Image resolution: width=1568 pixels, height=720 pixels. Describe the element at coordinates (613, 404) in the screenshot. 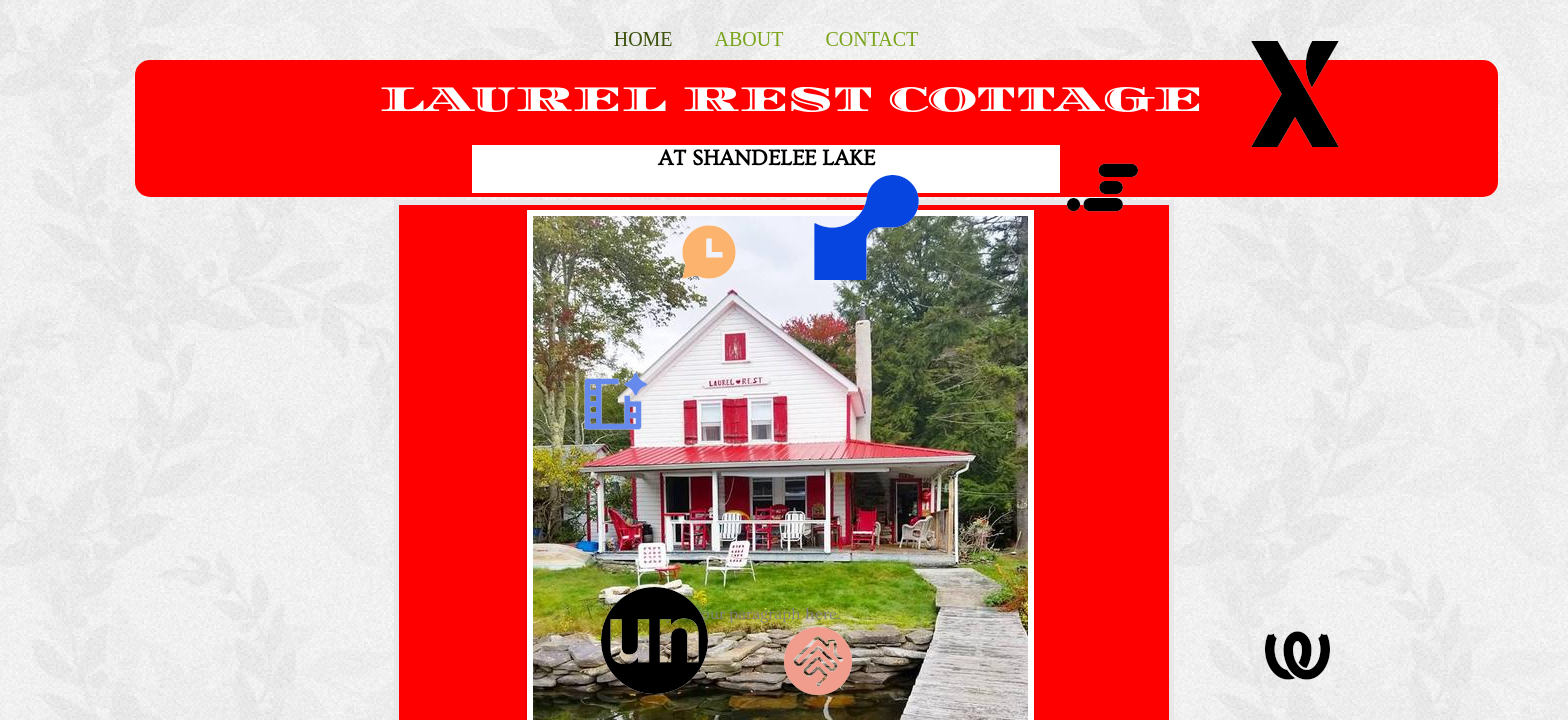

I see `generate video content using AI` at that location.